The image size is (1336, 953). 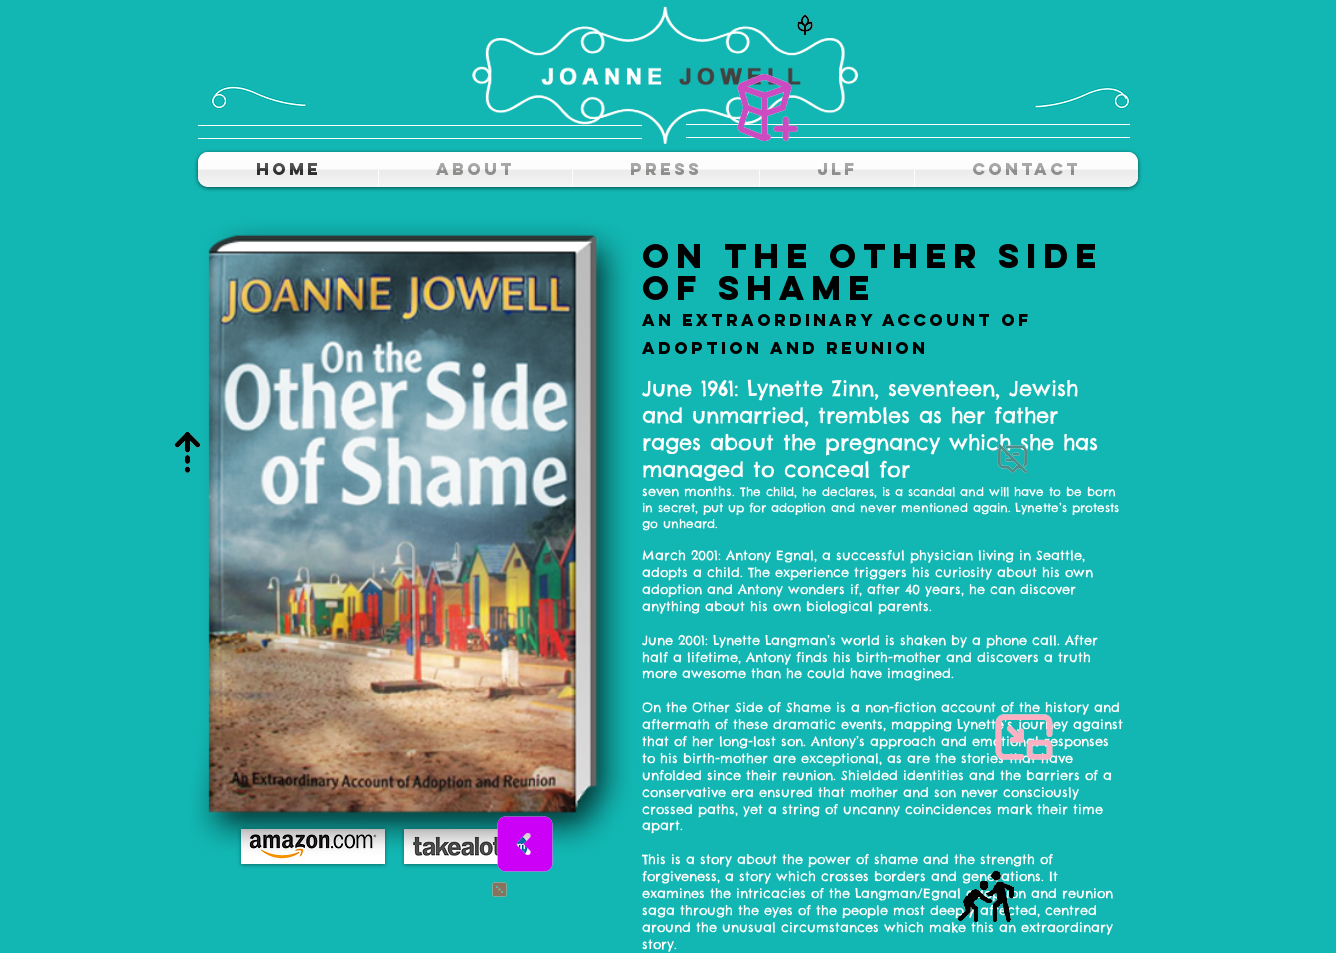 What do you see at coordinates (187, 452) in the screenshot?
I see `upload in progress` at bounding box center [187, 452].